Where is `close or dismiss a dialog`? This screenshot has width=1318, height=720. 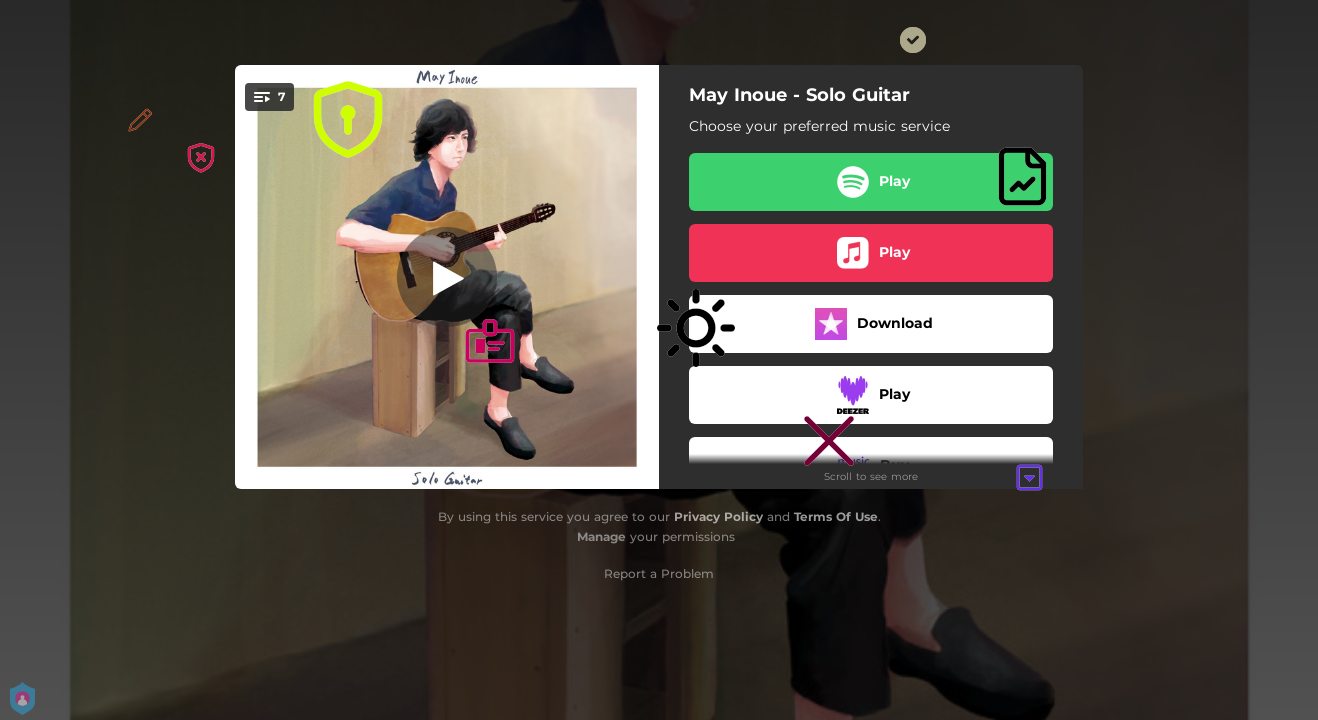 close or dismiss a dialog is located at coordinates (829, 441).